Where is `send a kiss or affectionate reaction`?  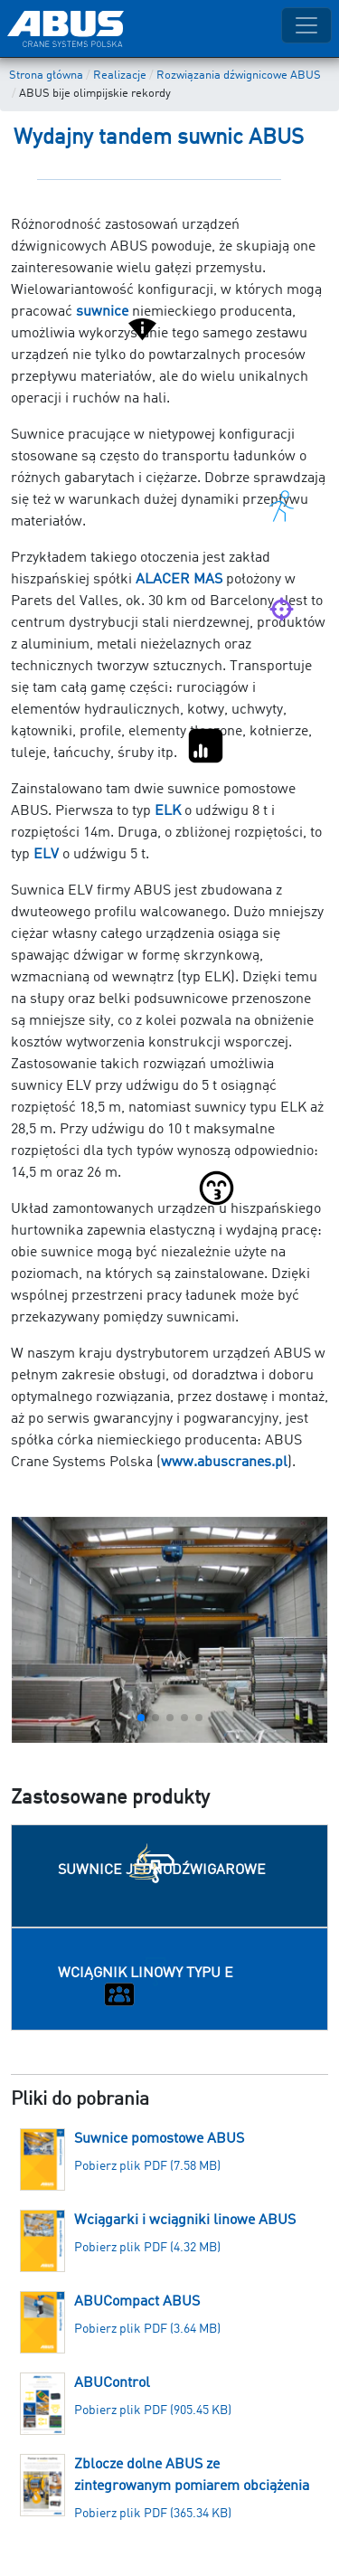 send a kiss or affectionate reaction is located at coordinates (216, 1188).